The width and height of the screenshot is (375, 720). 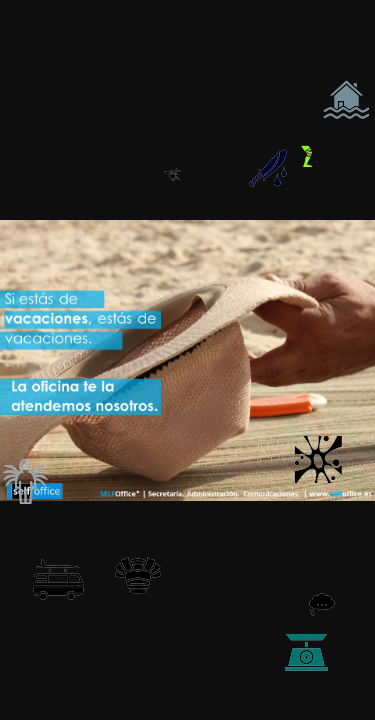 I want to click on indicates flood warning or alert, so click(x=346, y=98).